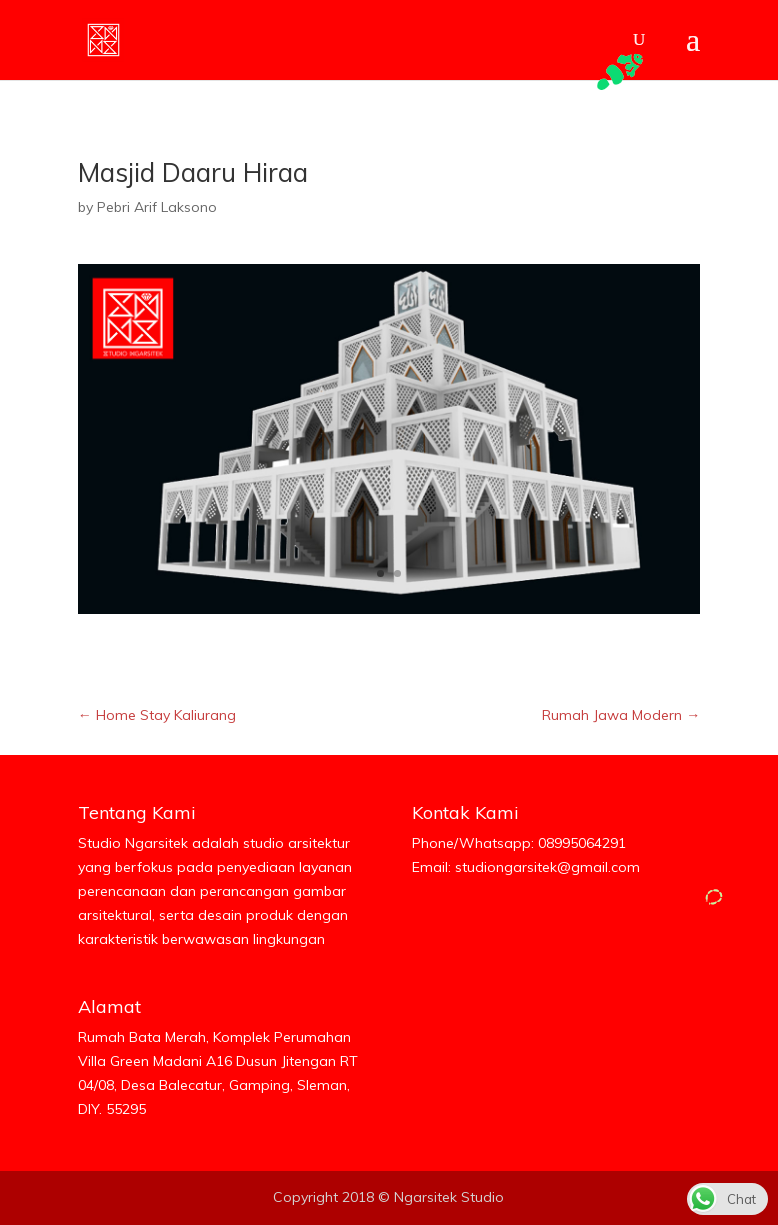 This screenshot has width=778, height=1225. I want to click on indicates aquarium or marine life category, so click(620, 72).